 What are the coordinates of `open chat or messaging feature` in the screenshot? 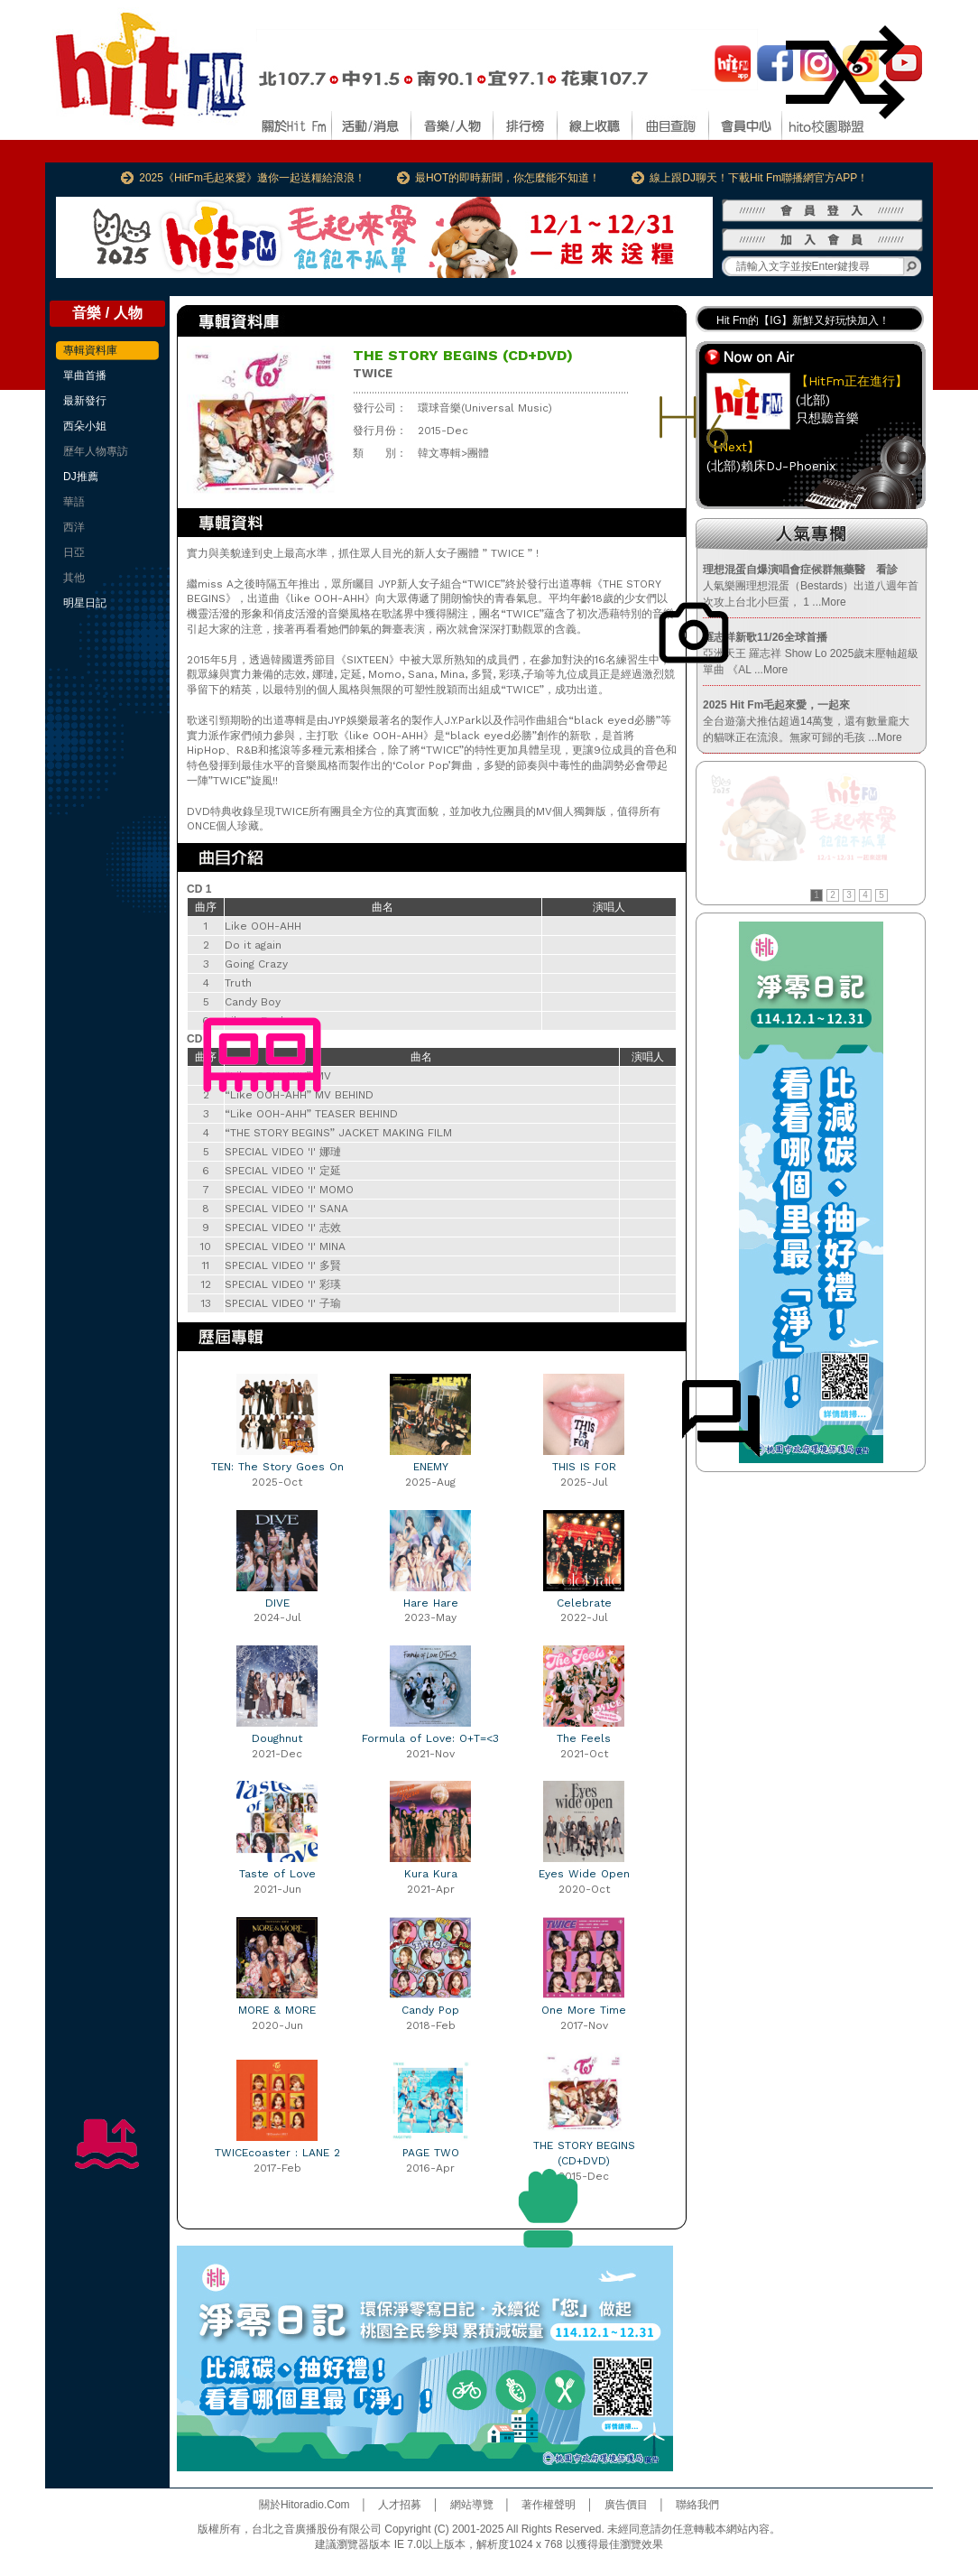 It's located at (721, 1419).